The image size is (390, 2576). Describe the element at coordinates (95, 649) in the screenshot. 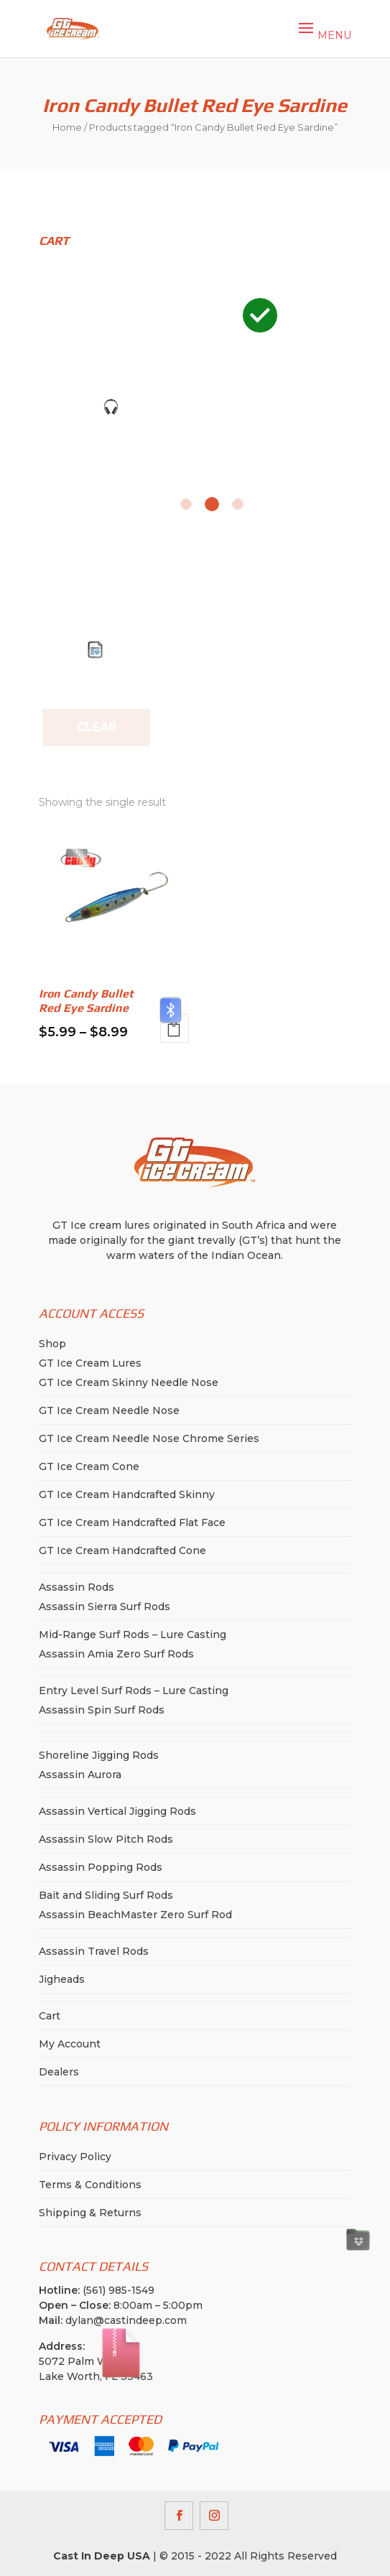

I see `open a web document file` at that location.